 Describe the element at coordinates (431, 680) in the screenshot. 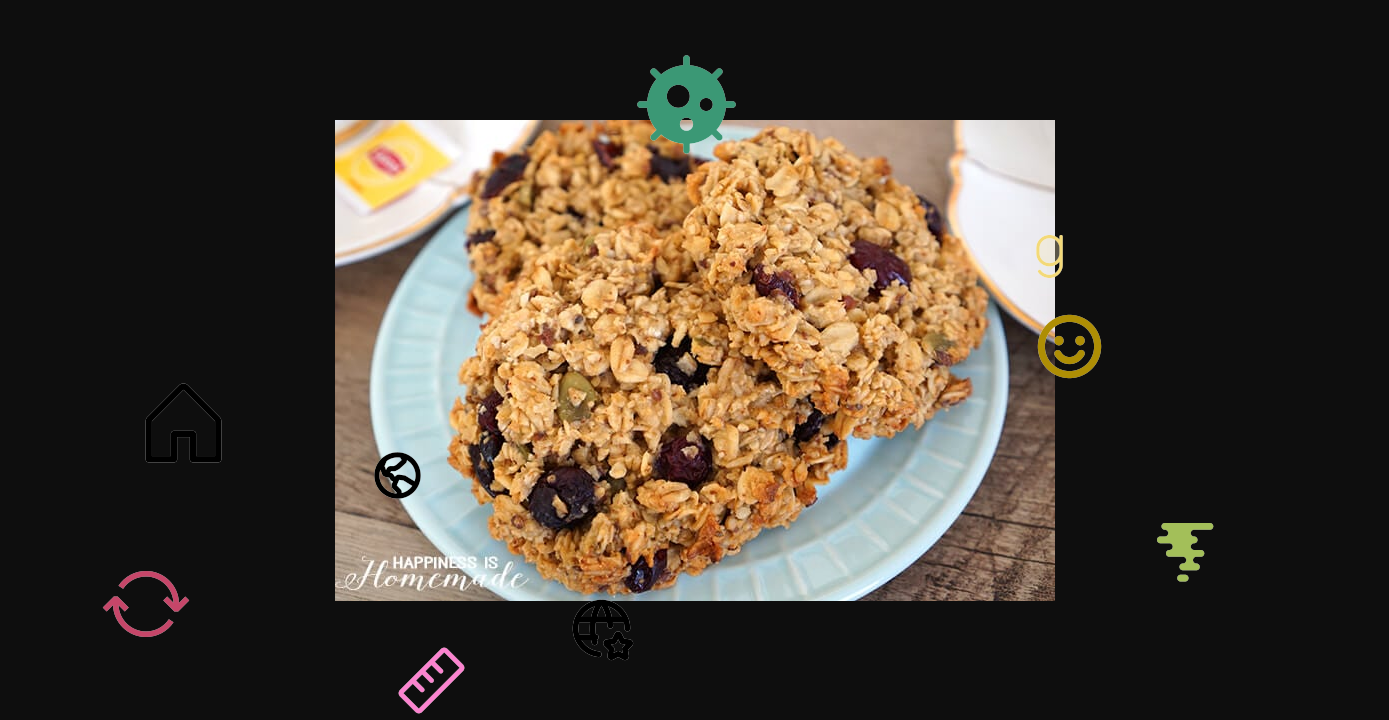

I see `access measurement tools` at that location.